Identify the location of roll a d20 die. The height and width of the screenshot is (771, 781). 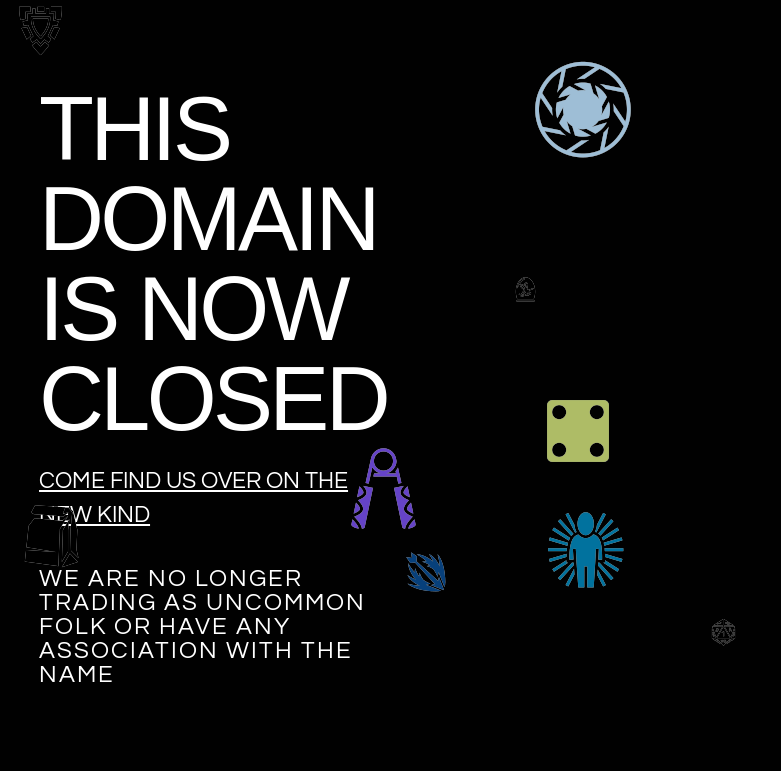
(723, 632).